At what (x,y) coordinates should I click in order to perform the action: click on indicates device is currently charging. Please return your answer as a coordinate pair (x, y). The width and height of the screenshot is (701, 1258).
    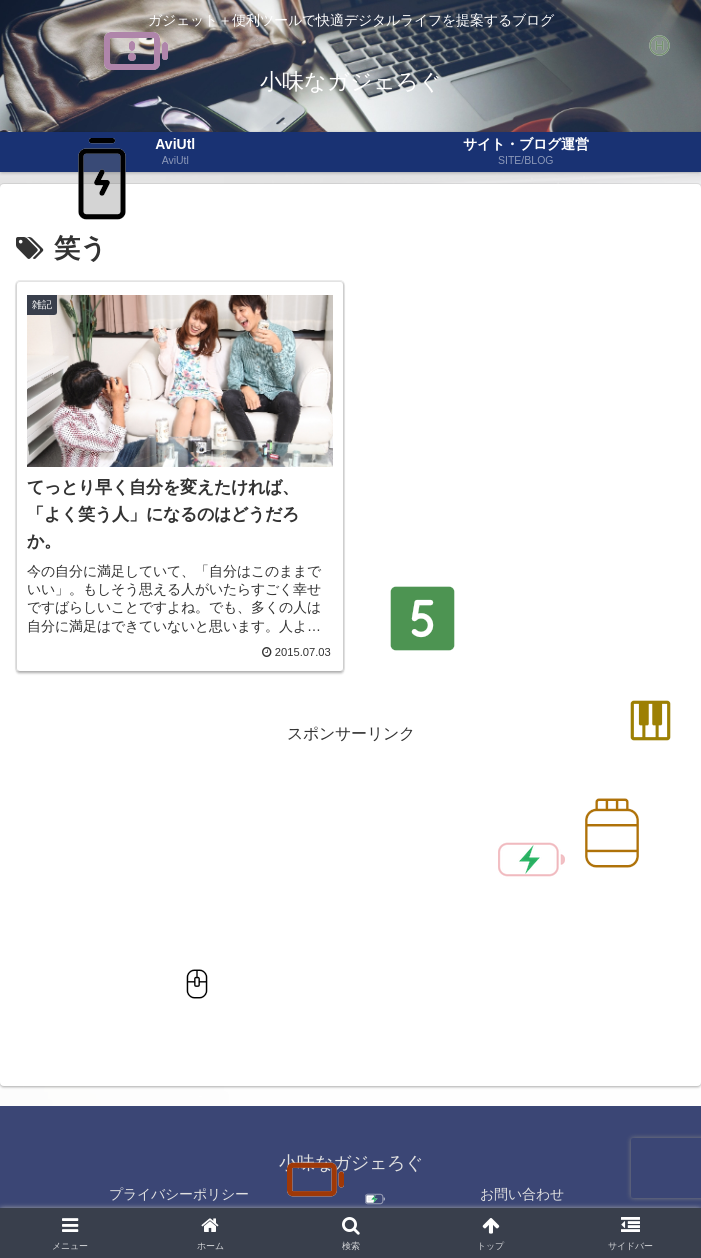
    Looking at the image, I should click on (102, 180).